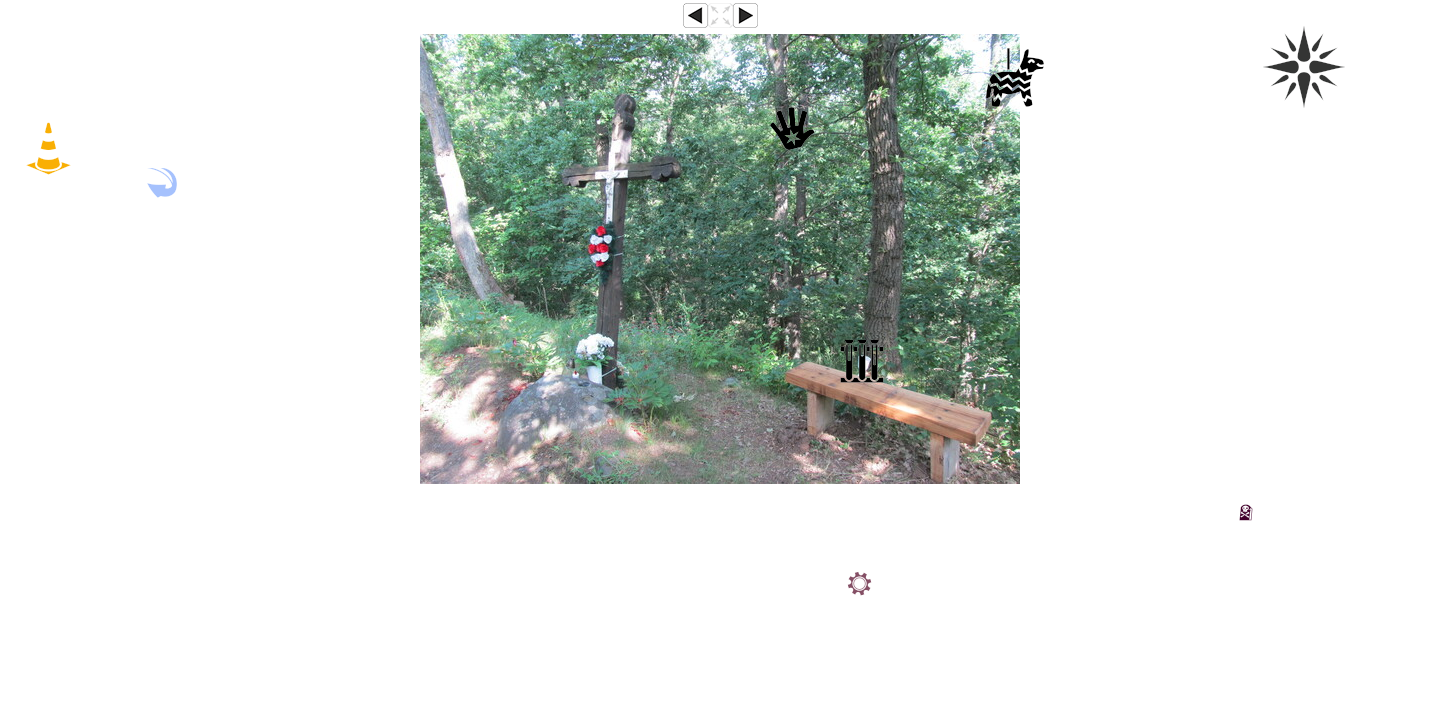  Describe the element at coordinates (792, 129) in the screenshot. I see `activate magic or special ability` at that location.